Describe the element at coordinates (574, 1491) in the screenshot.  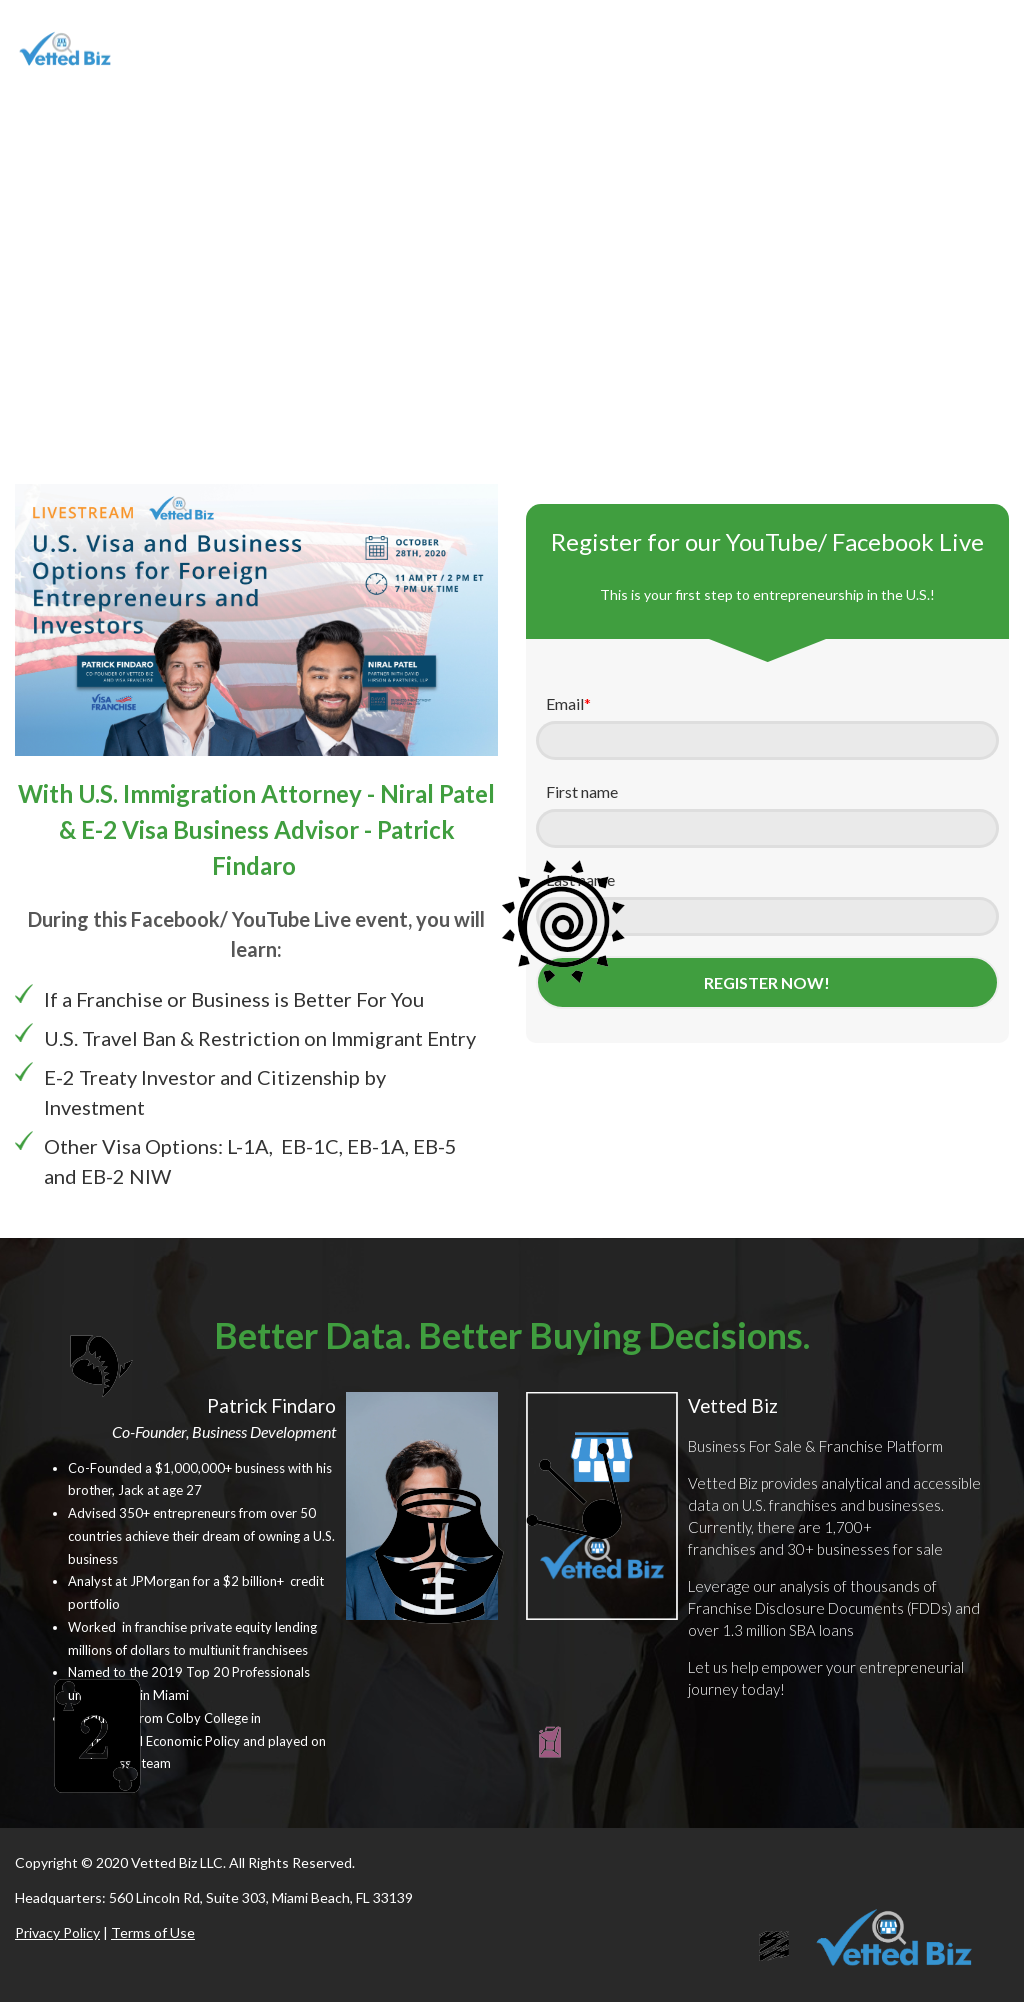
I see `access space or satellite-related features` at that location.